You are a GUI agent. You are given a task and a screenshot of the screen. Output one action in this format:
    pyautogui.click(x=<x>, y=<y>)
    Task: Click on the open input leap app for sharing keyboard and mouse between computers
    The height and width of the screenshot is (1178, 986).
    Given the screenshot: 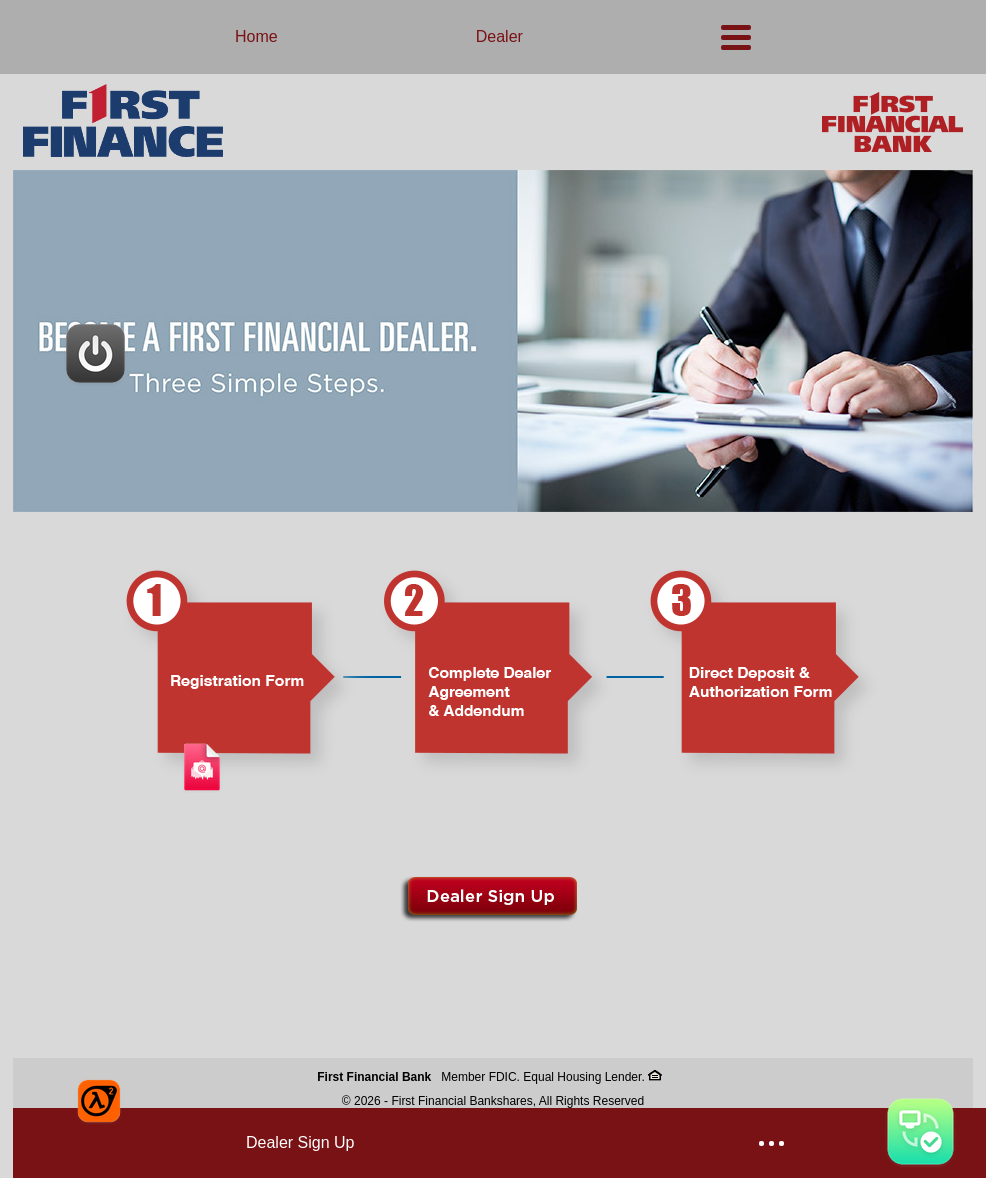 What is the action you would take?
    pyautogui.click(x=920, y=1131)
    